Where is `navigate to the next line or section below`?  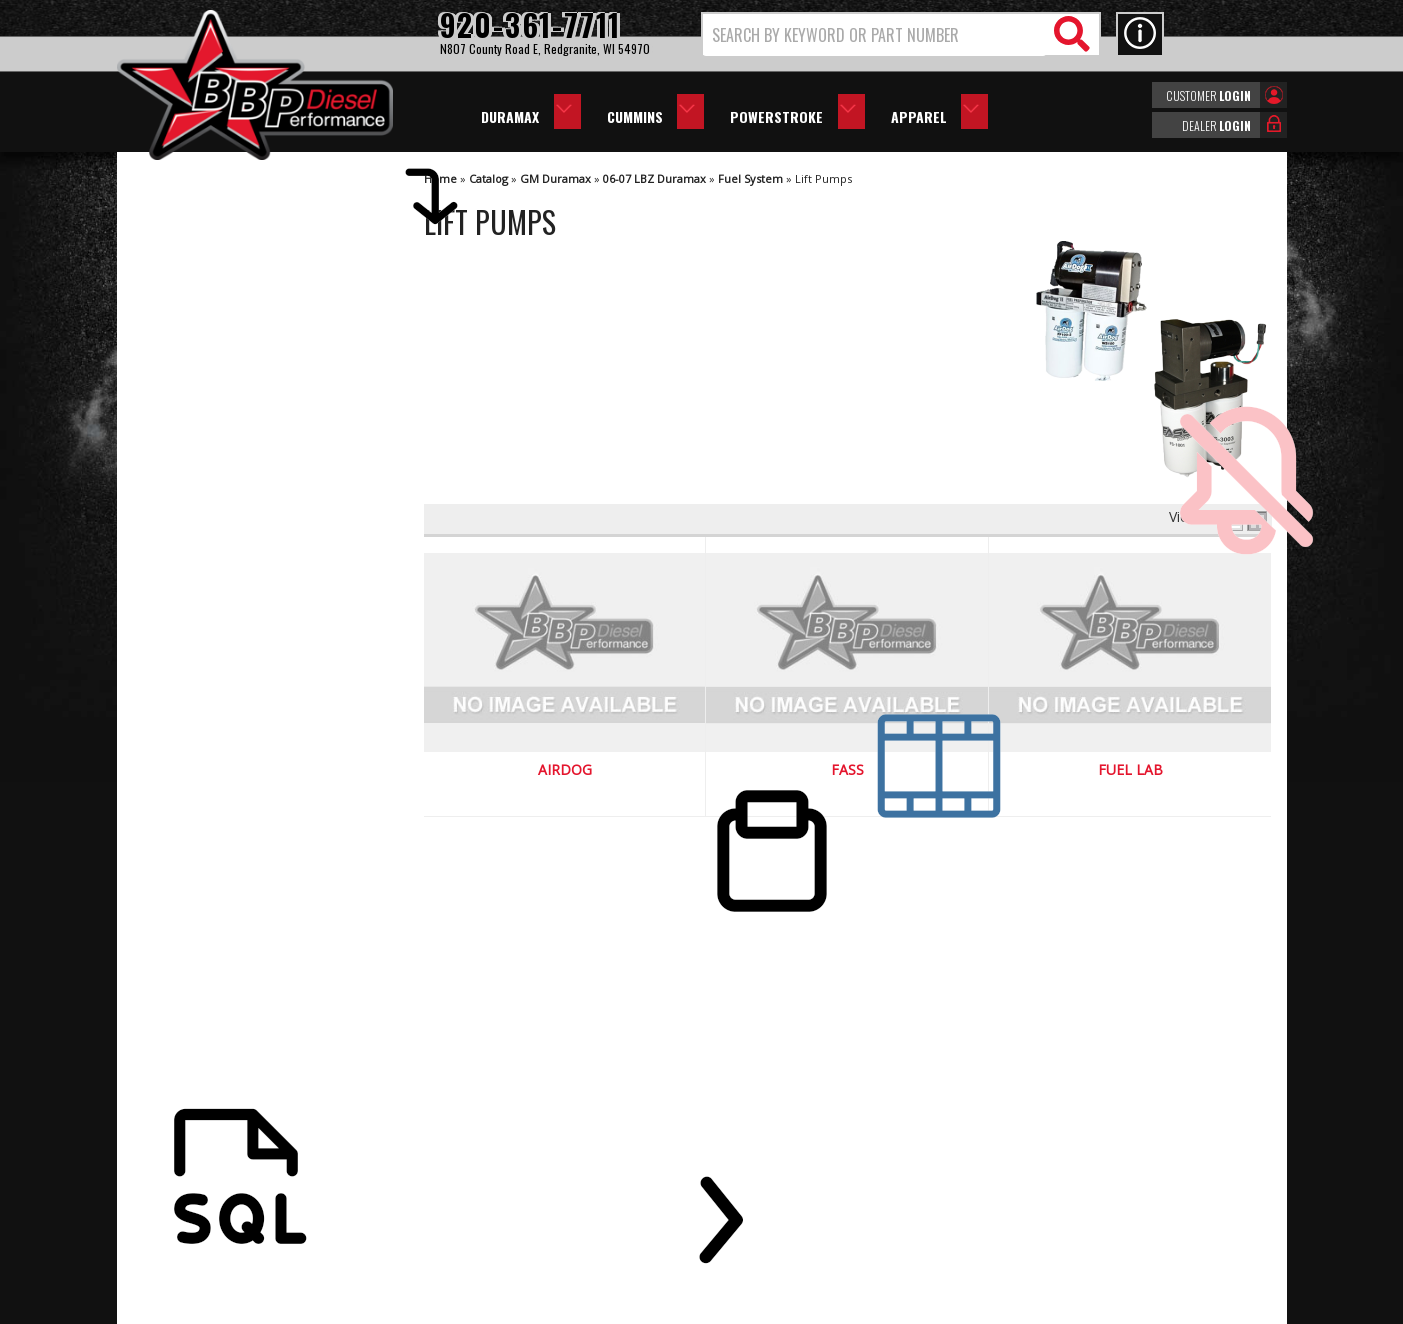
navigate to the next line or section below is located at coordinates (431, 194).